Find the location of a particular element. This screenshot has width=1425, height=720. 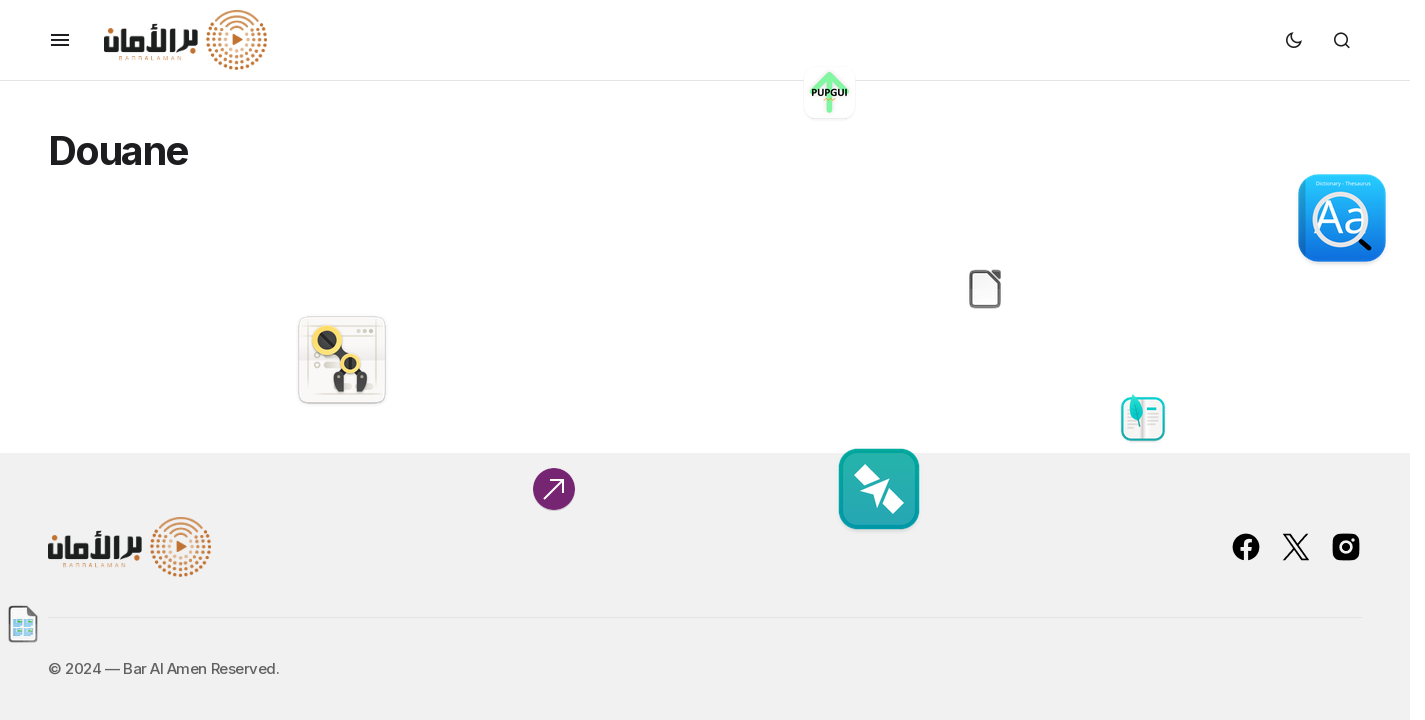

open libreoffice suite is located at coordinates (985, 289).